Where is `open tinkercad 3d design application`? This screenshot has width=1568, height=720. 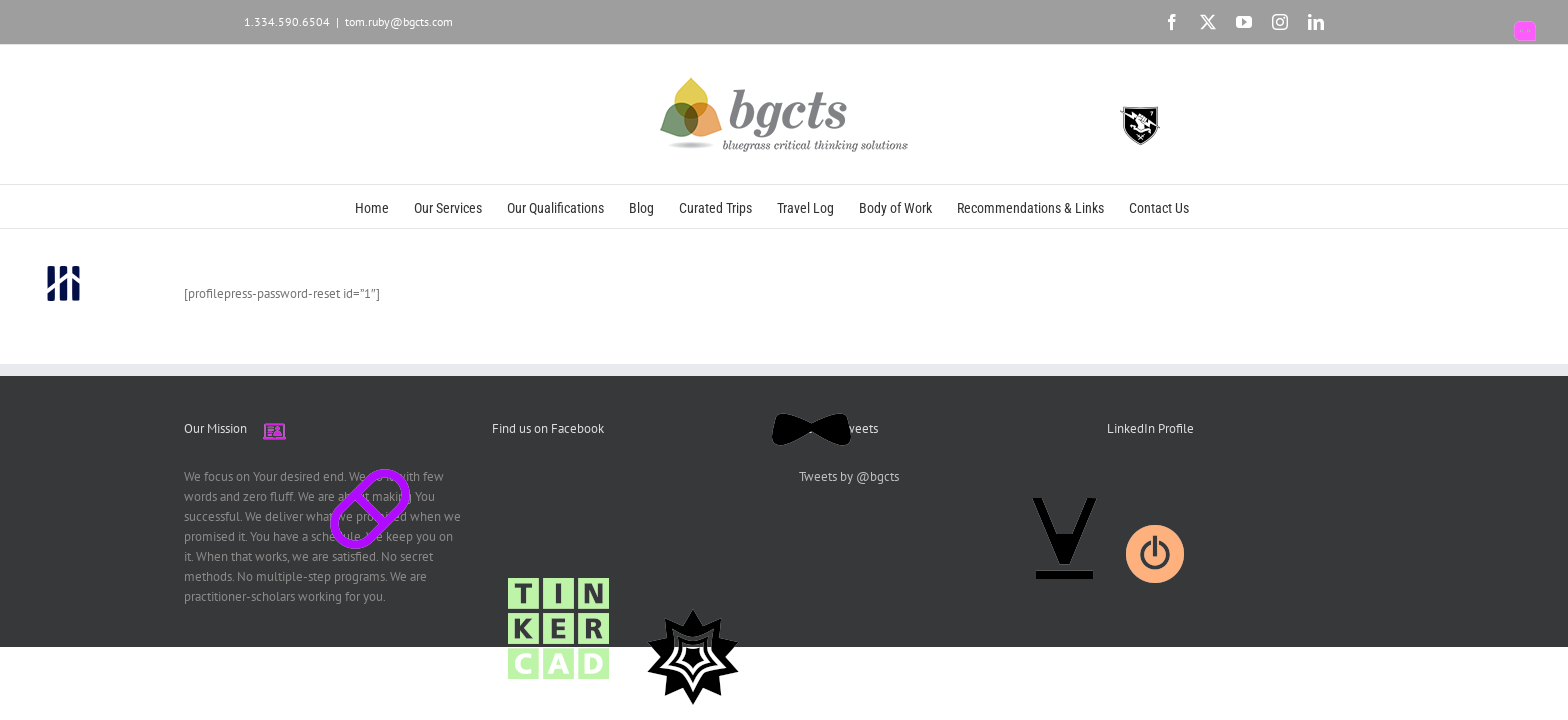
open tinkercad 3d design application is located at coordinates (558, 628).